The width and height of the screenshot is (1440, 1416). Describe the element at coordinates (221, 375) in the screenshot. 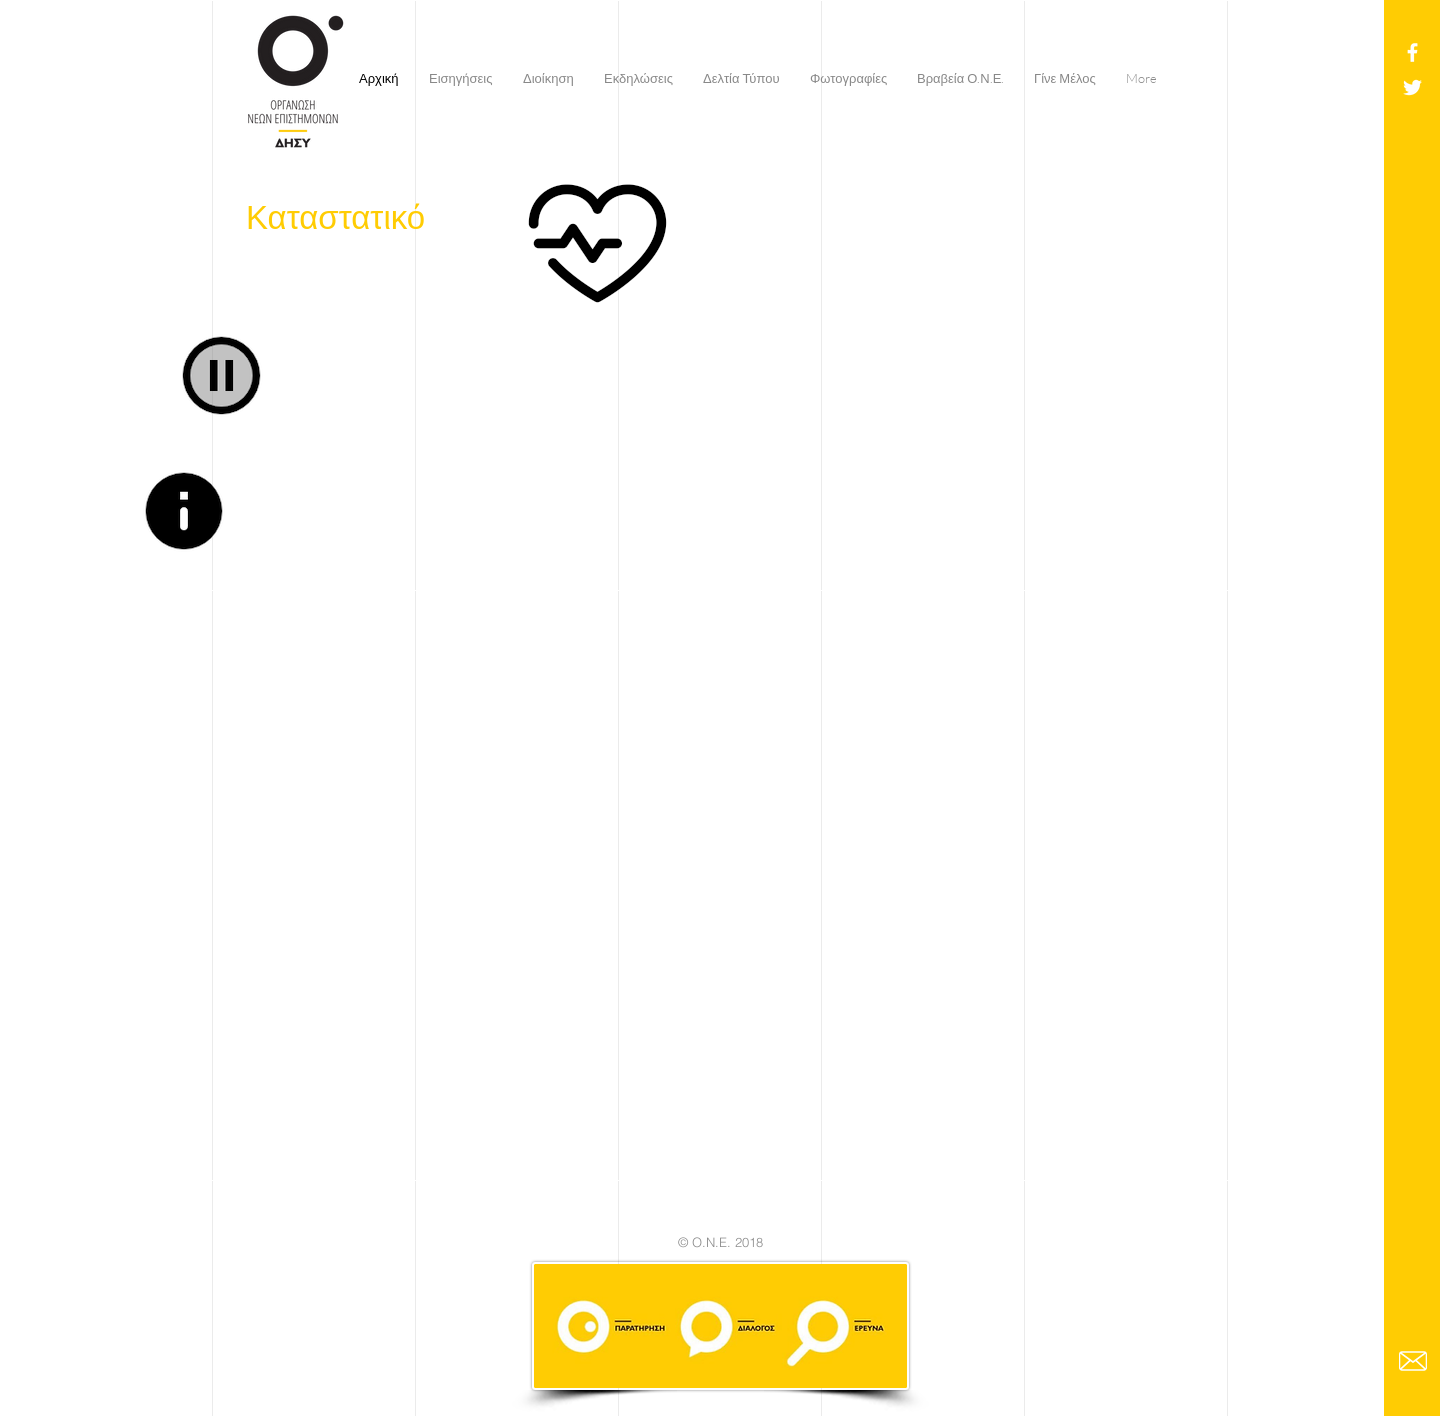

I see `pause media playback` at that location.